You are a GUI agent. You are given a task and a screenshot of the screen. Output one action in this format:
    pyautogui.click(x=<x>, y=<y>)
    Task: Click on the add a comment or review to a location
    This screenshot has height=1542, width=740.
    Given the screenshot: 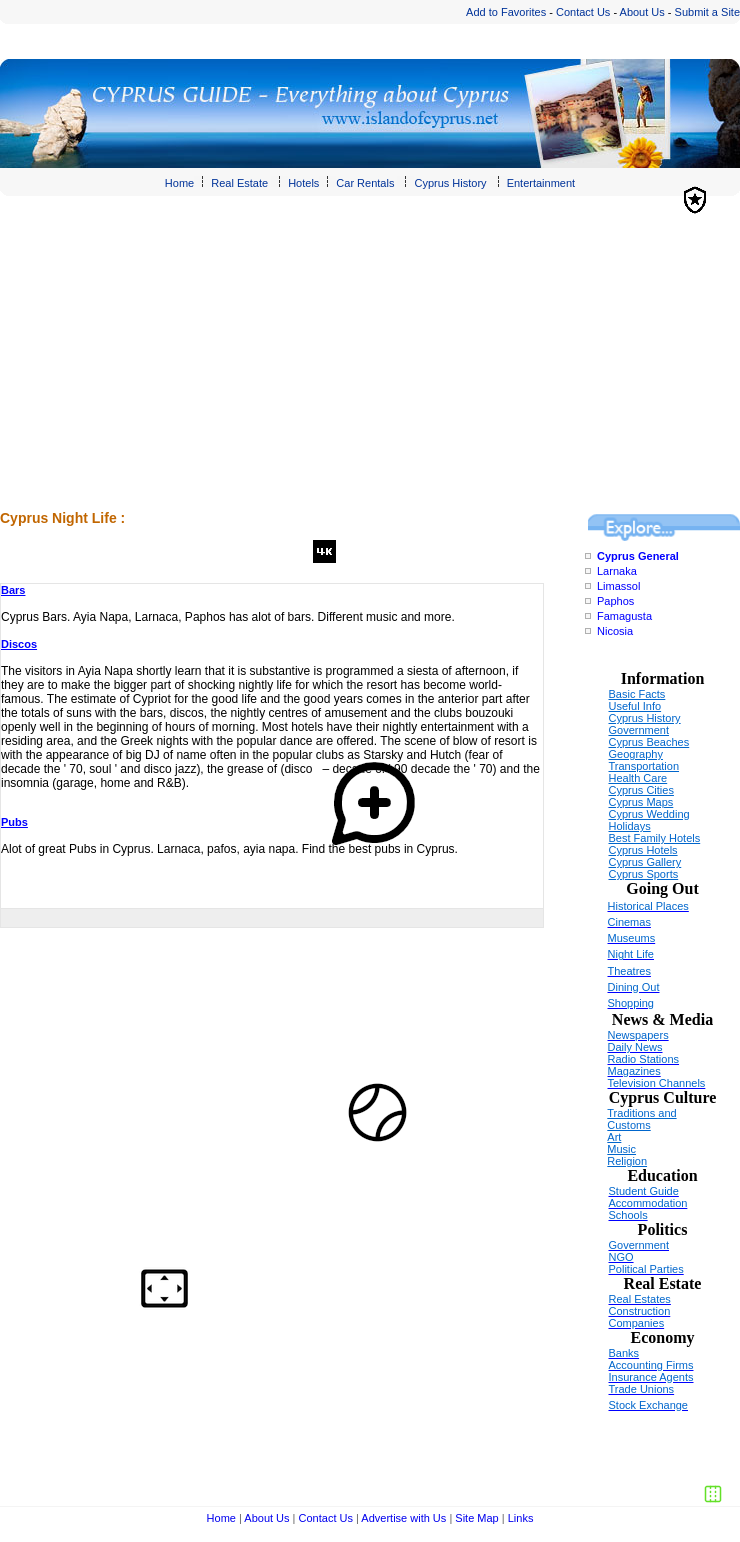 What is the action you would take?
    pyautogui.click(x=374, y=802)
    